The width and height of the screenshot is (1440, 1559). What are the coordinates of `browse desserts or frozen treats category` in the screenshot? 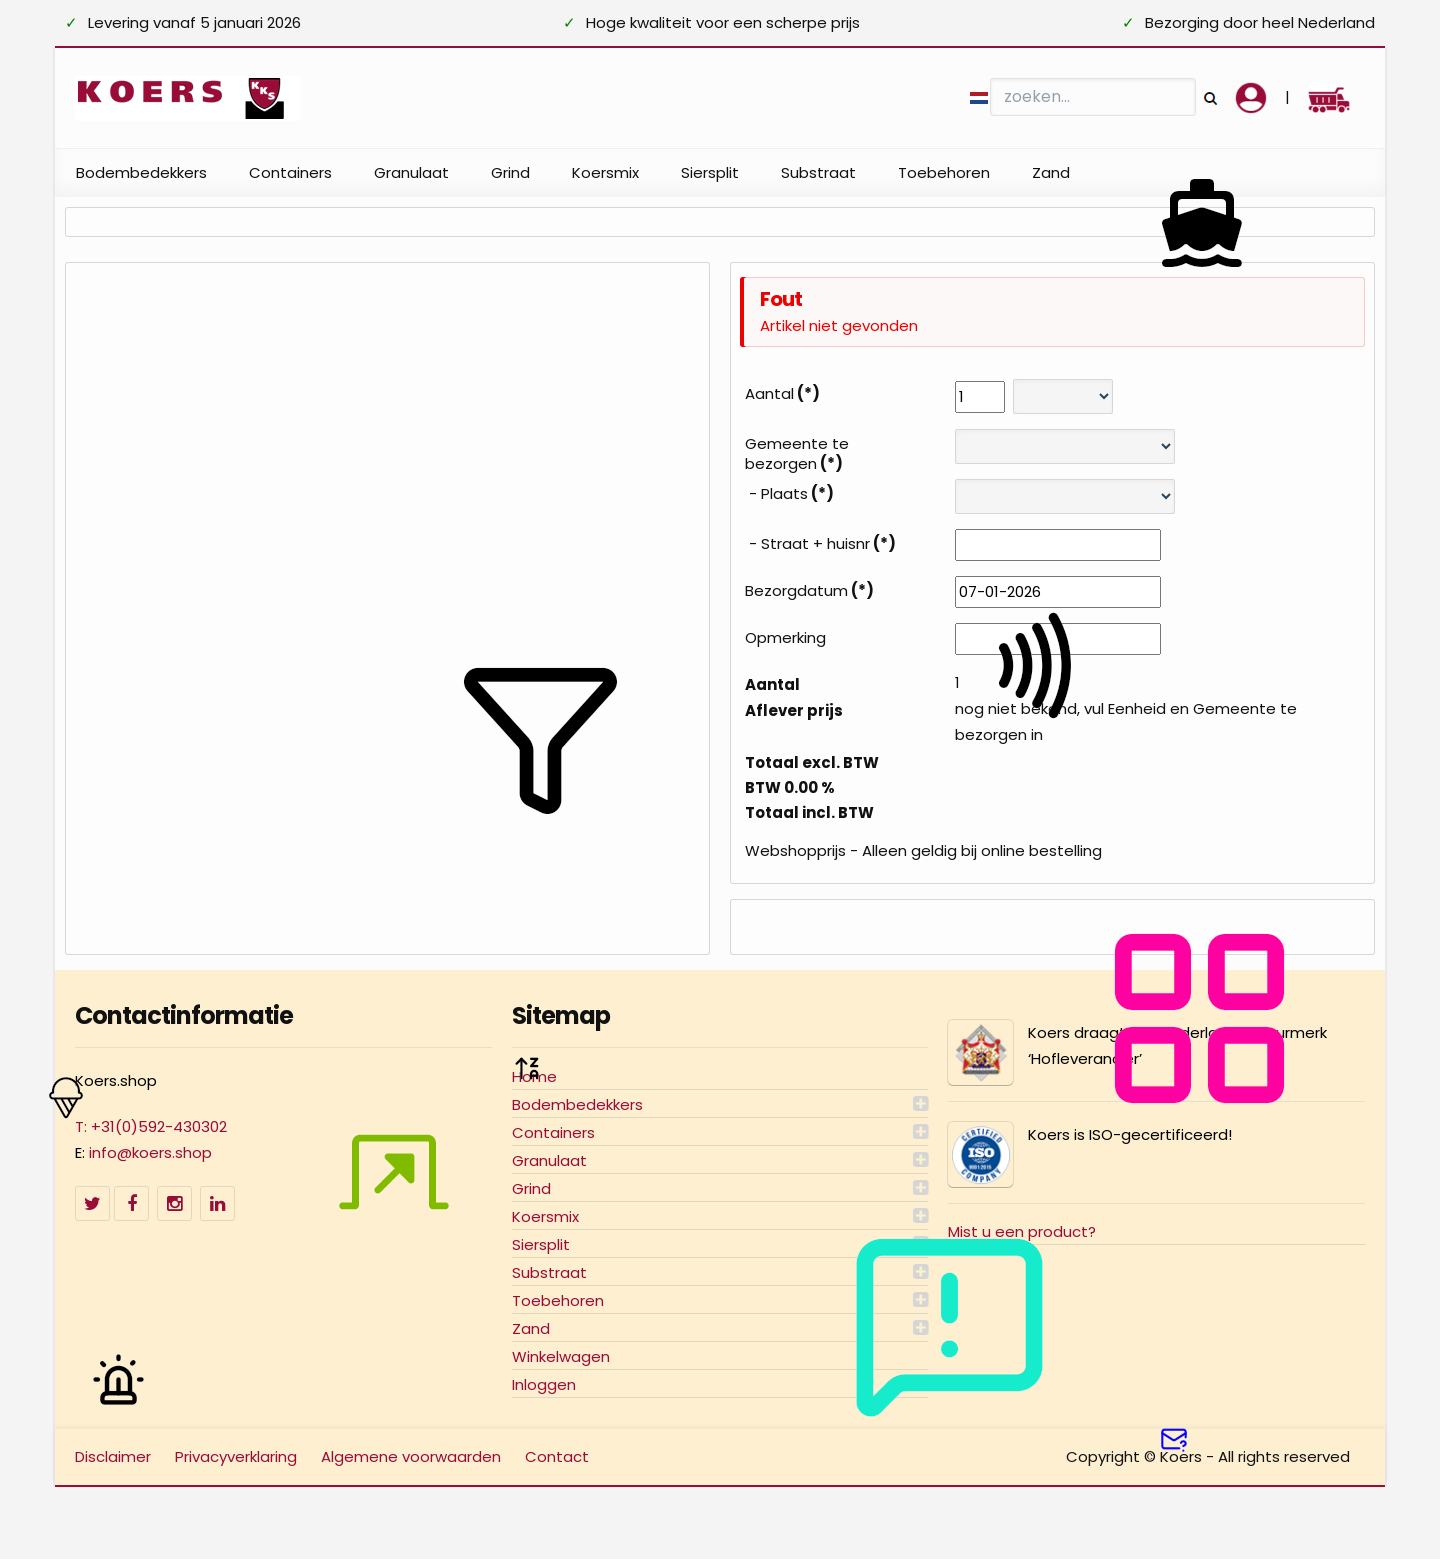 It's located at (66, 1097).